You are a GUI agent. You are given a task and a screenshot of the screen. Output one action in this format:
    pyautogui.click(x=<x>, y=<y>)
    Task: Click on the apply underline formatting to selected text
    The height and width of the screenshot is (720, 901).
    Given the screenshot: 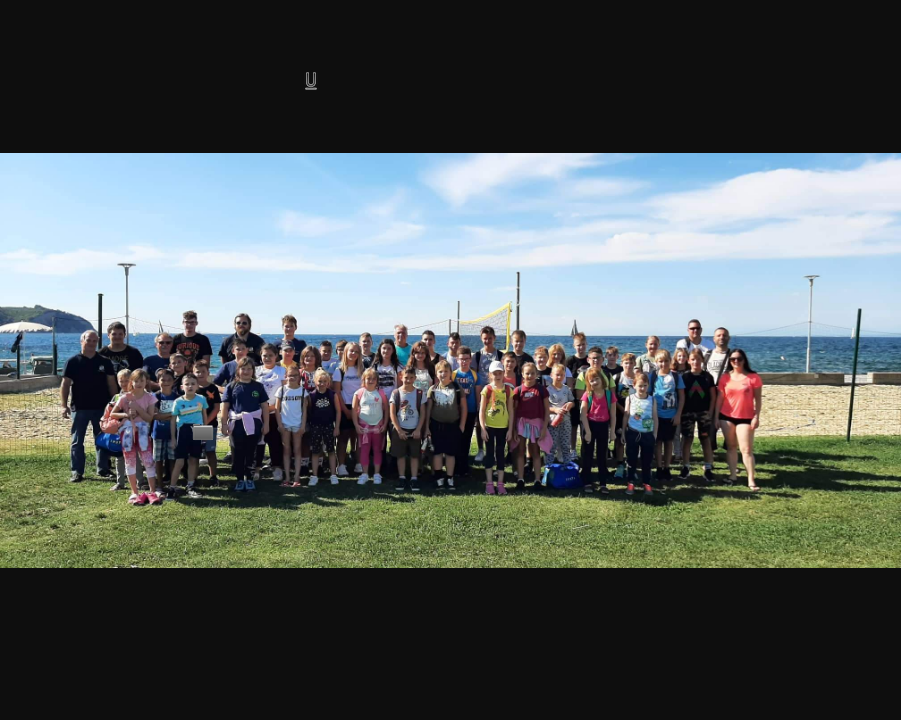 What is the action you would take?
    pyautogui.click(x=311, y=81)
    